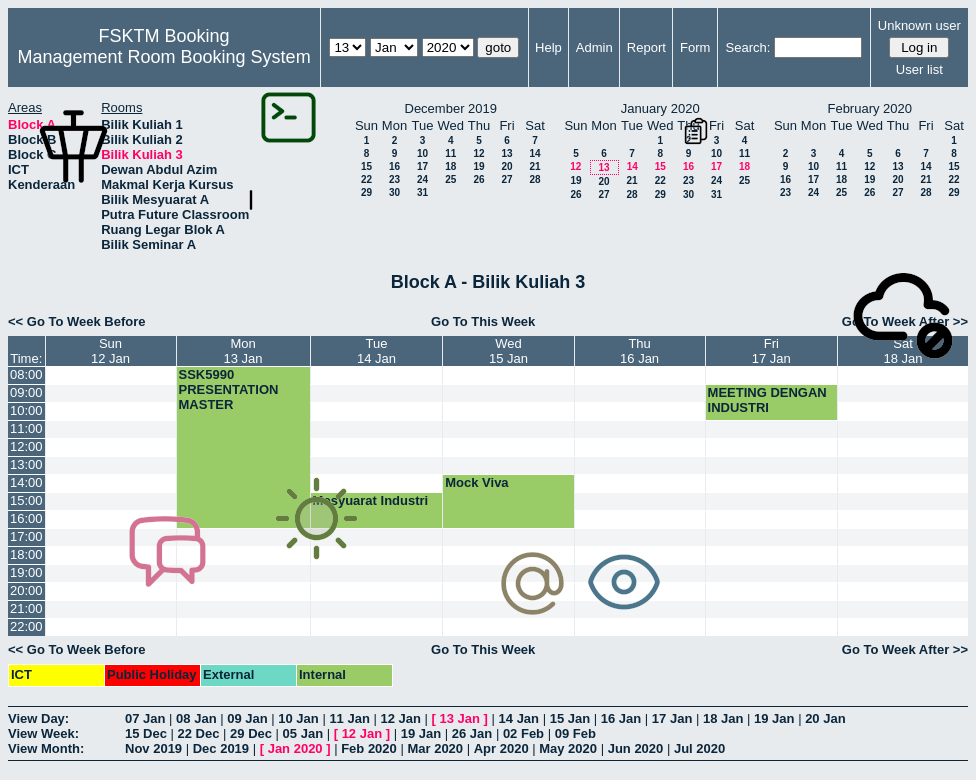  I want to click on cancel cloud upload or sync, so click(903, 309).